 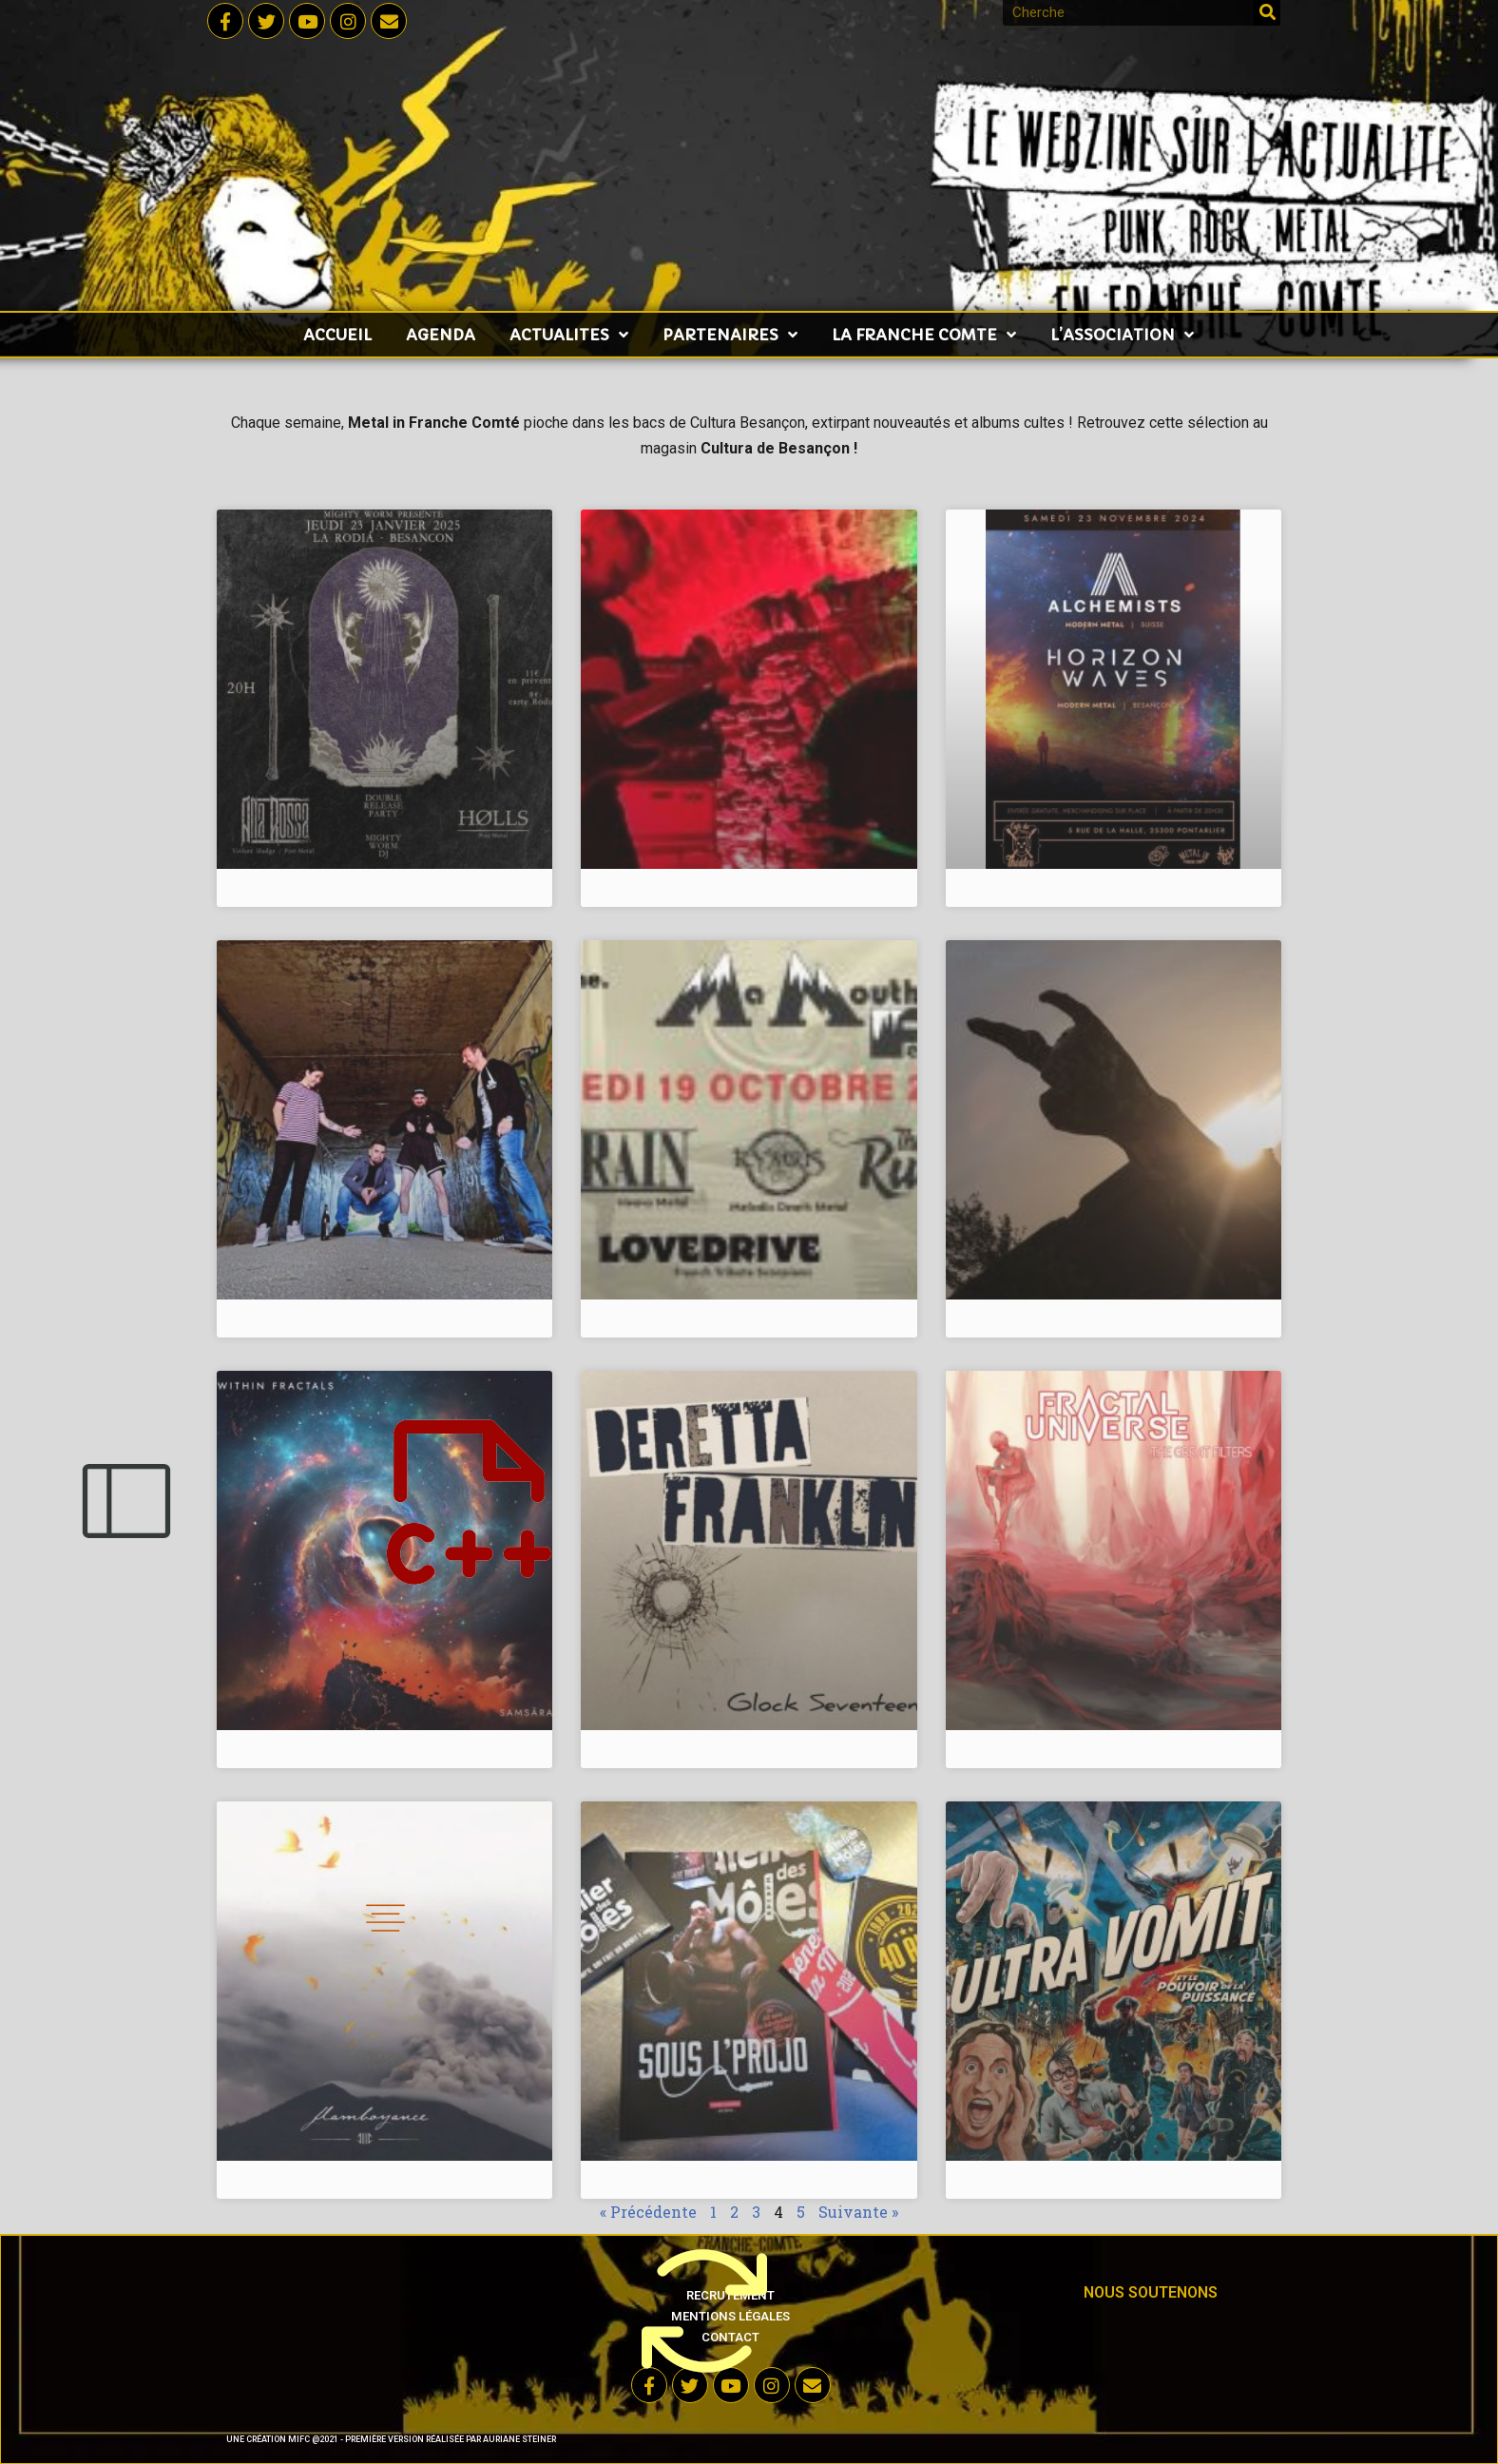 I want to click on refresh or reload content, so click(x=704, y=2311).